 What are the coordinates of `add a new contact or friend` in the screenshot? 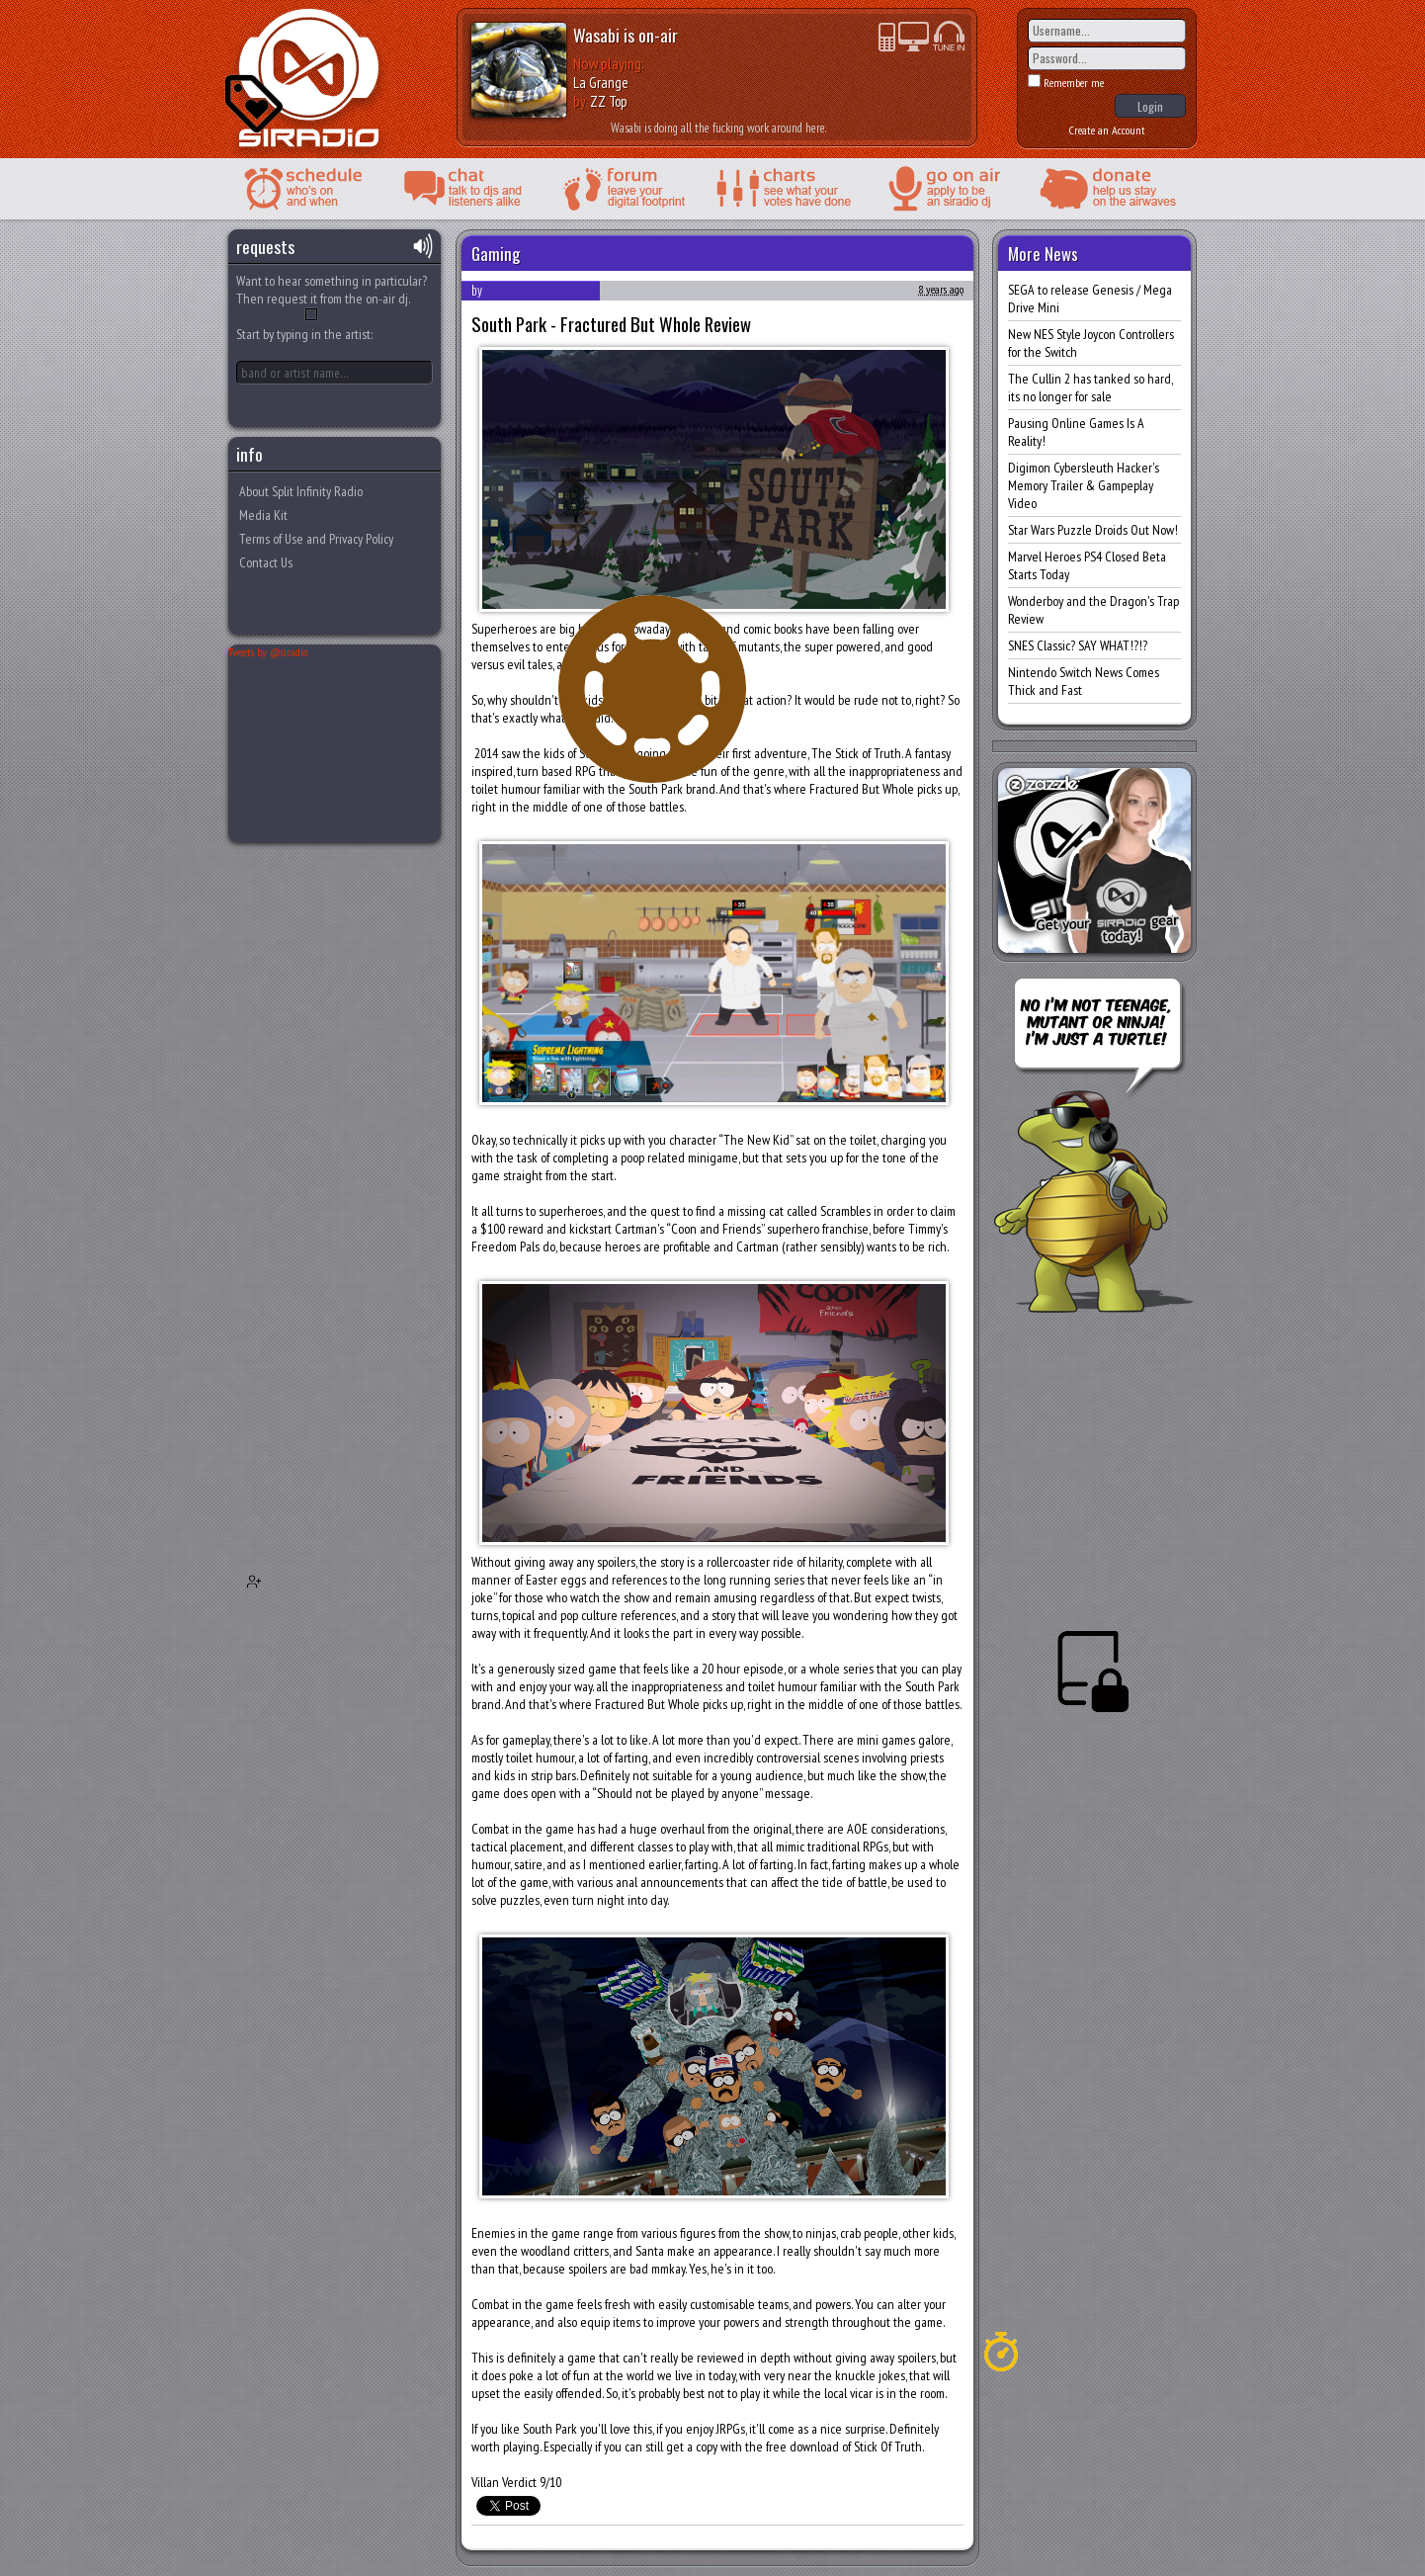 It's located at (254, 1582).